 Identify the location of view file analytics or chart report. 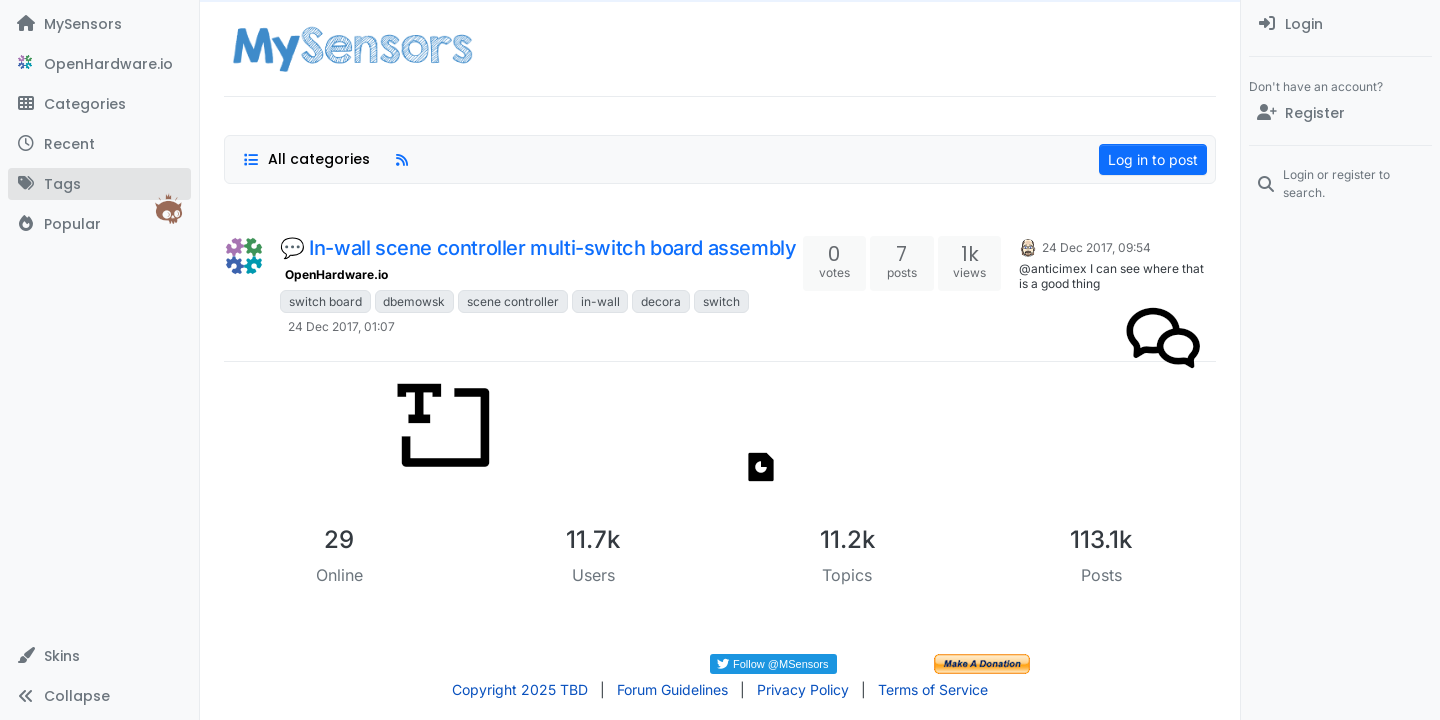
(761, 467).